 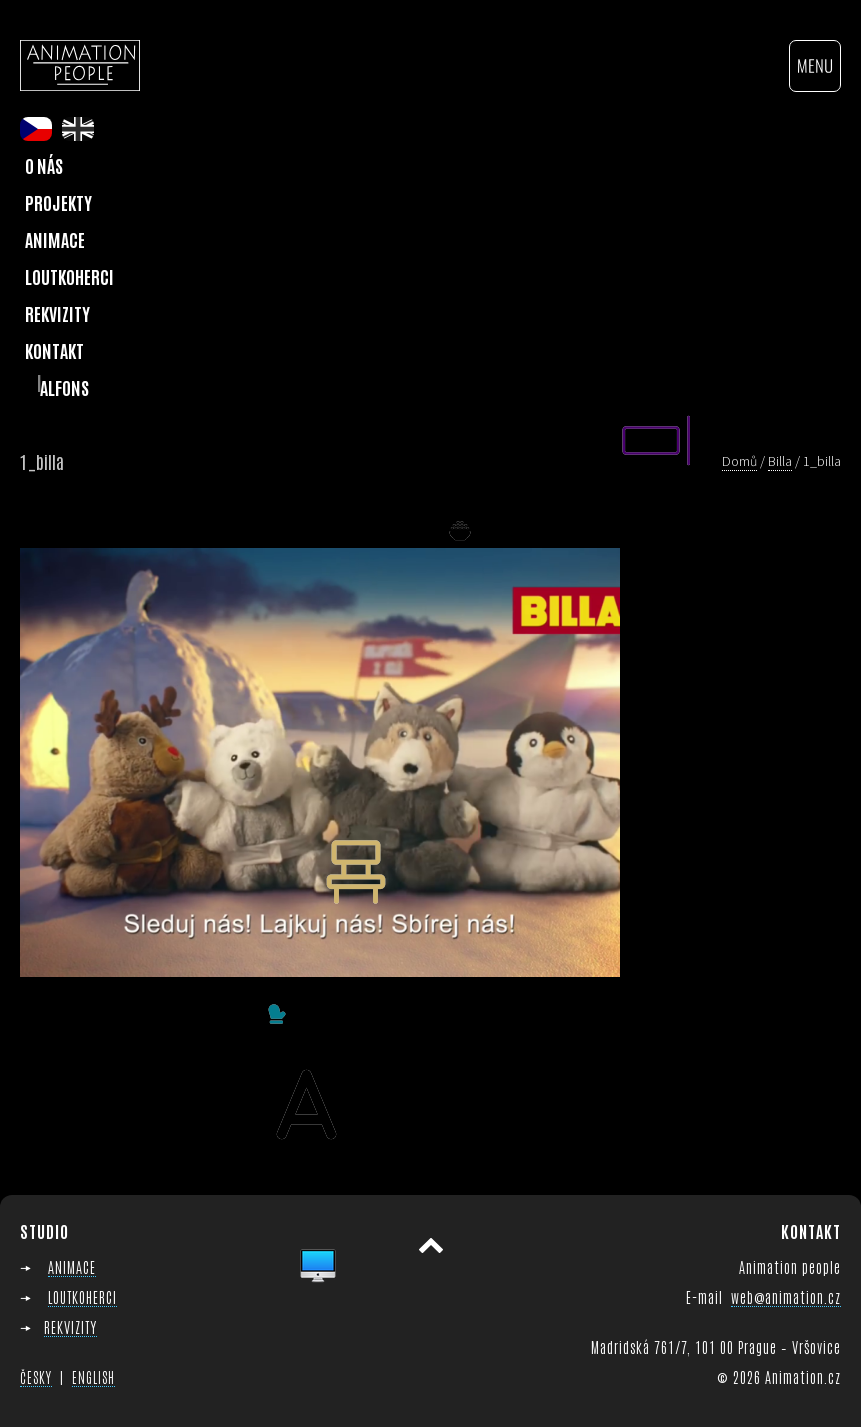 What do you see at coordinates (356, 872) in the screenshot?
I see `browse furniture or seating options` at bounding box center [356, 872].